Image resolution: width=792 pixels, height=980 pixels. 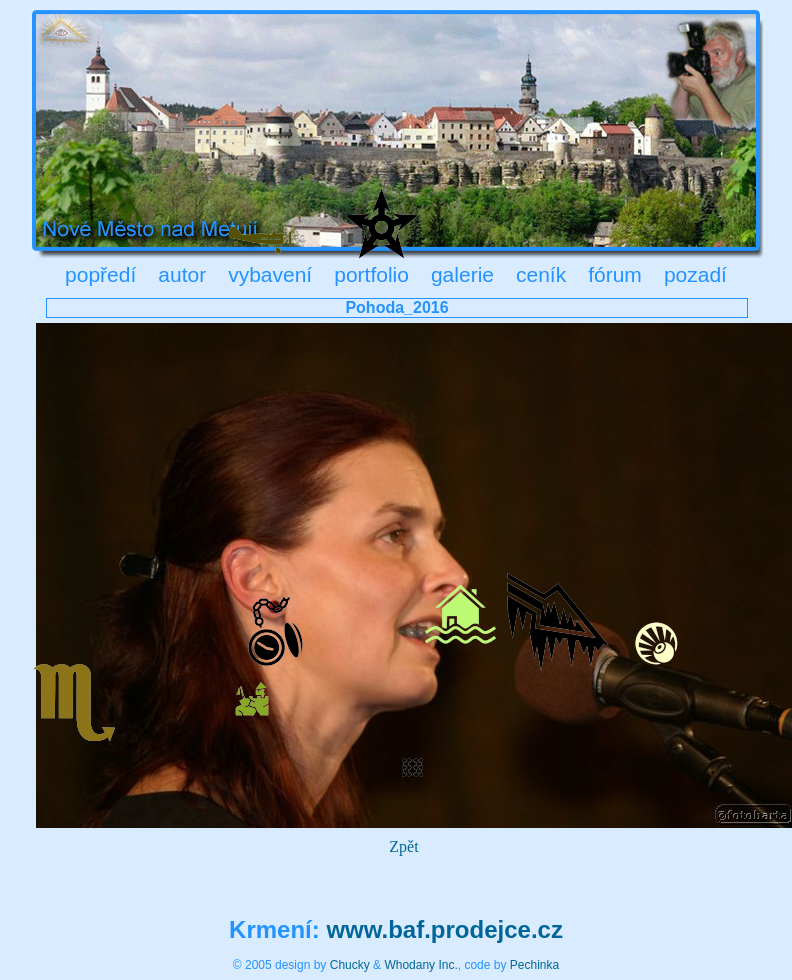 What do you see at coordinates (252, 699) in the screenshot?
I see `indicates a destroyed or damaged structure in a game` at bounding box center [252, 699].